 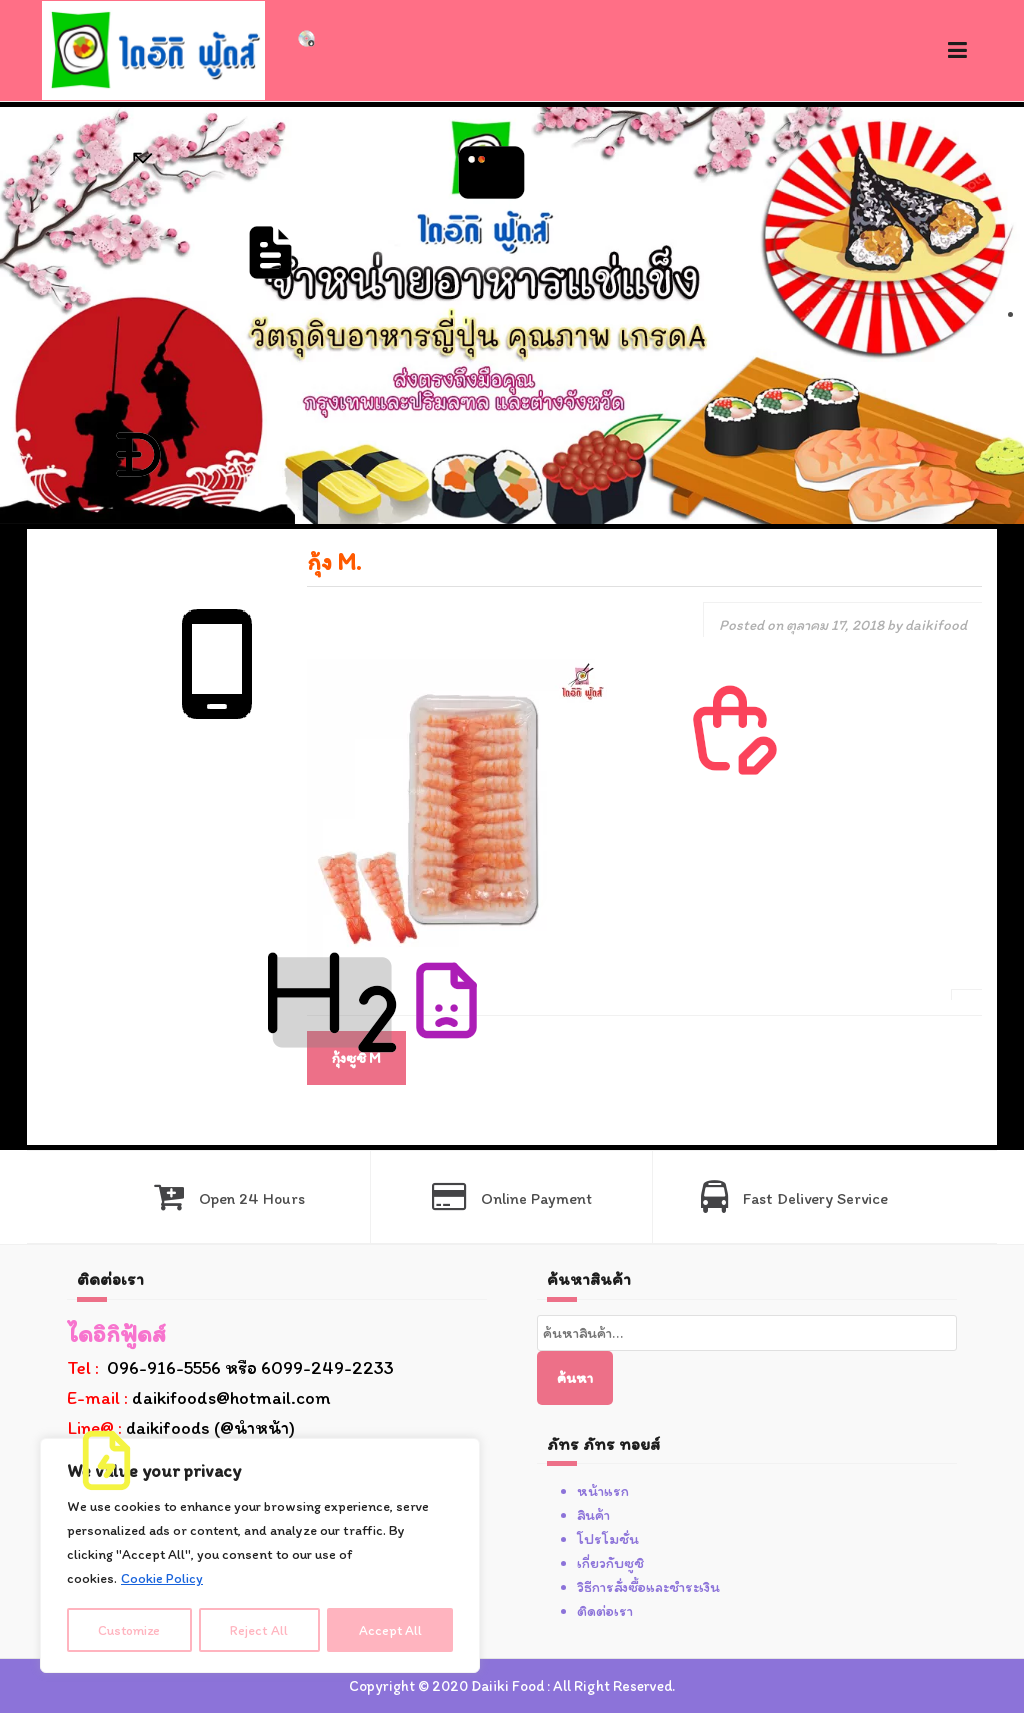 What do you see at coordinates (730, 728) in the screenshot?
I see `edit shopping bag contents` at bounding box center [730, 728].